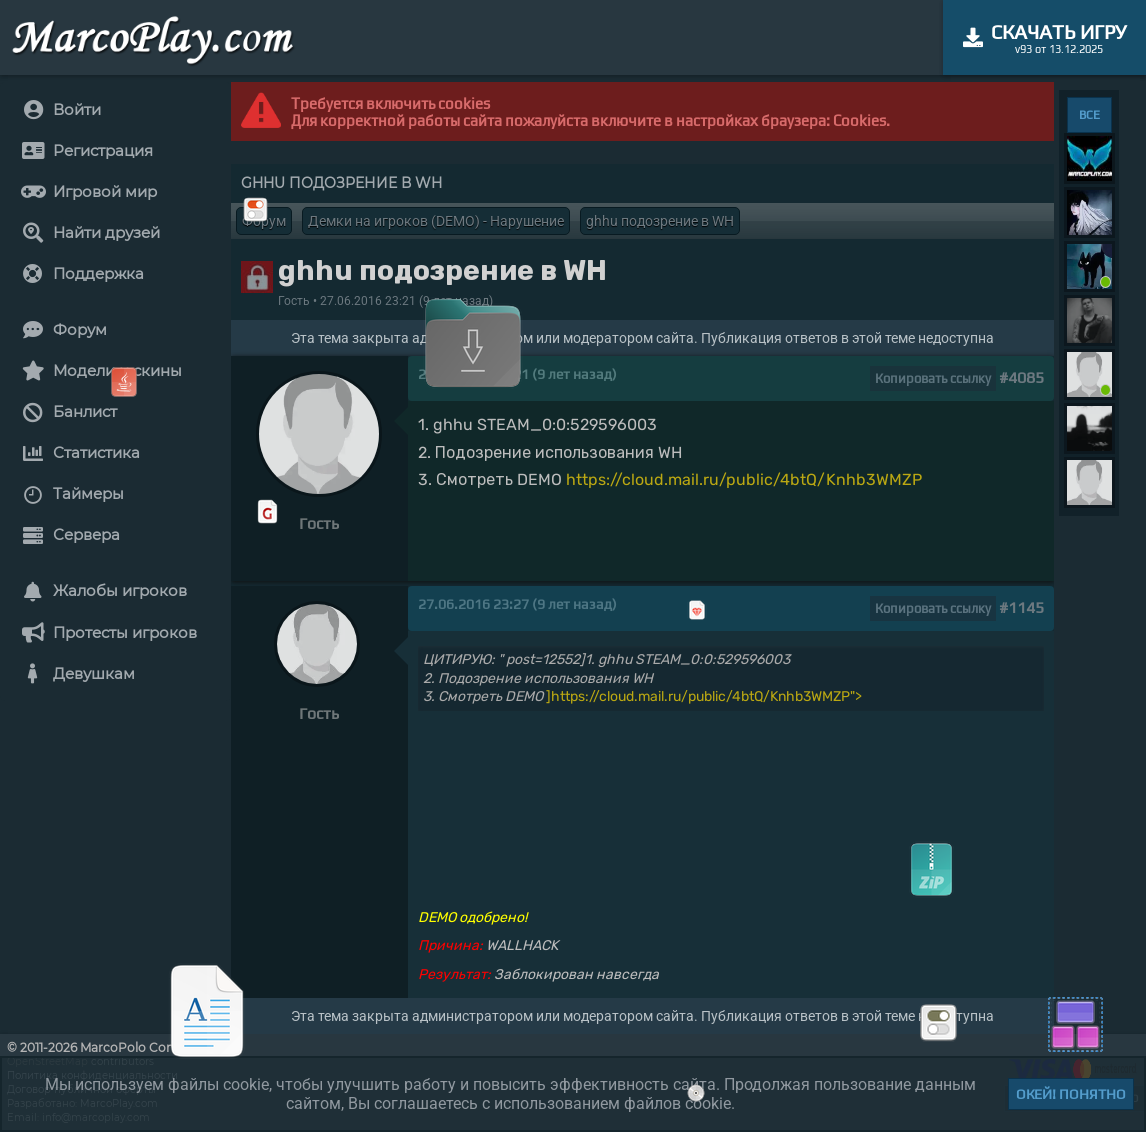 This screenshot has height=1132, width=1146. I want to click on ruby programming language source file, so click(697, 610).